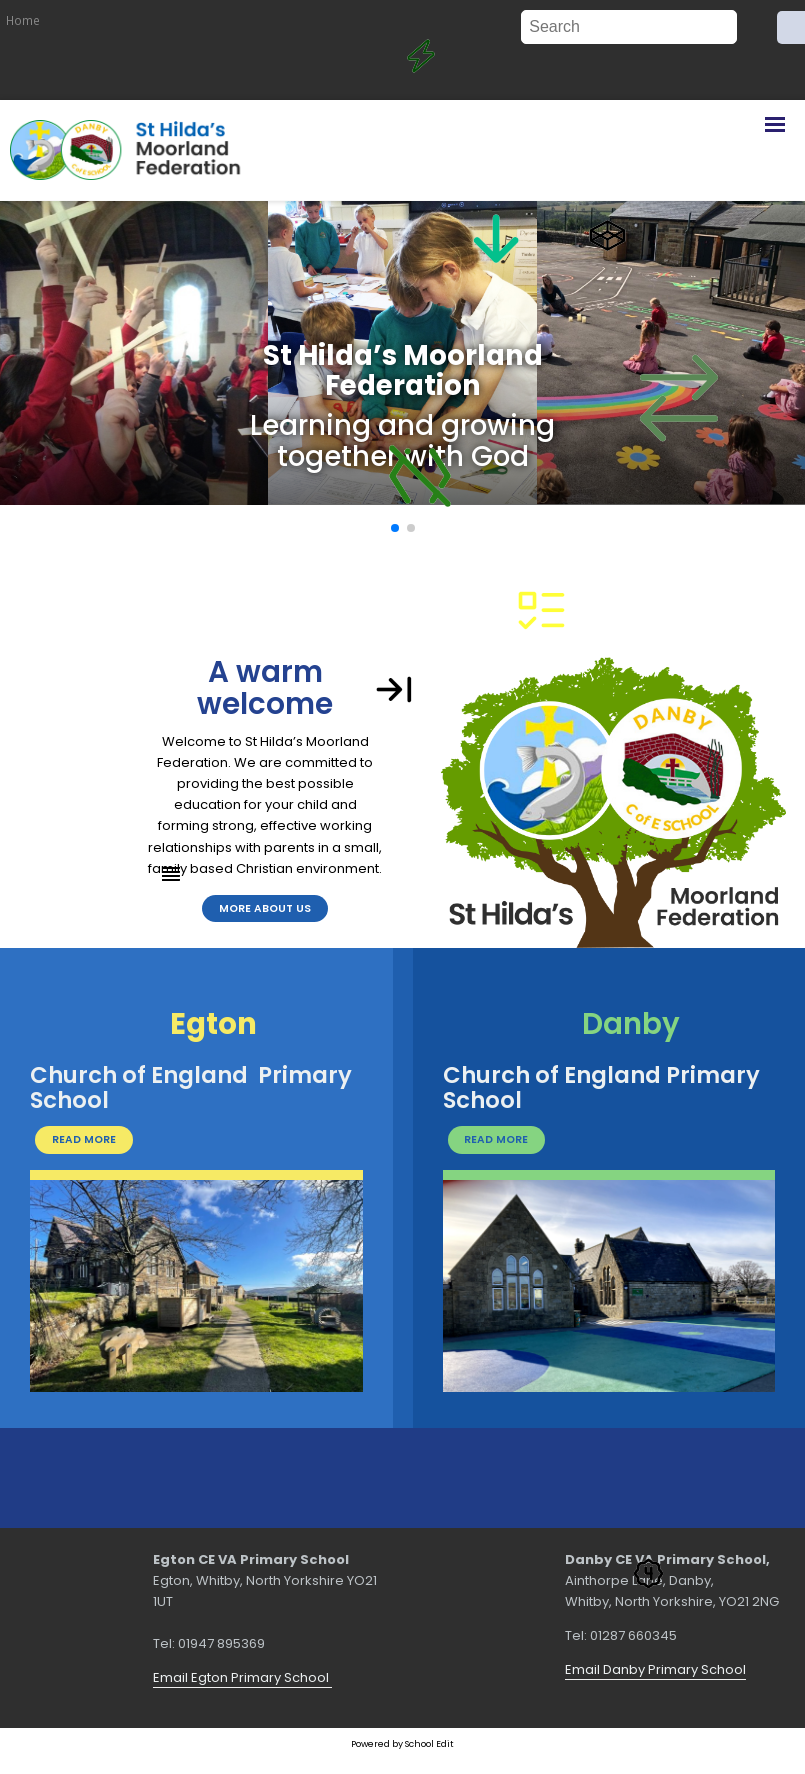 The height and width of the screenshot is (1774, 805). Describe the element at coordinates (394, 689) in the screenshot. I see `move to next tab` at that location.